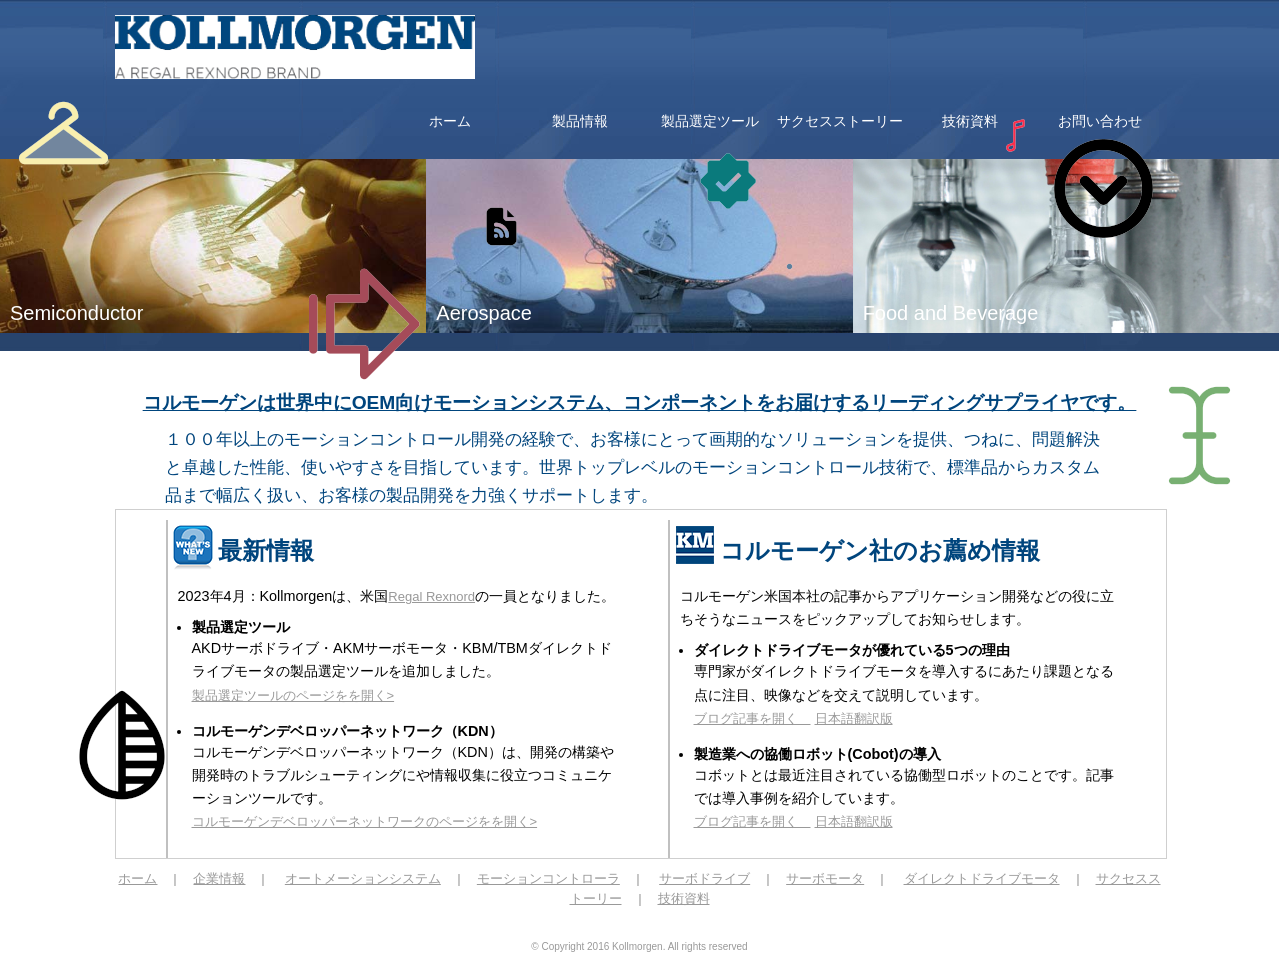 The width and height of the screenshot is (1279, 970). Describe the element at coordinates (789, 266) in the screenshot. I see `indicates an unread notification or new item` at that location.